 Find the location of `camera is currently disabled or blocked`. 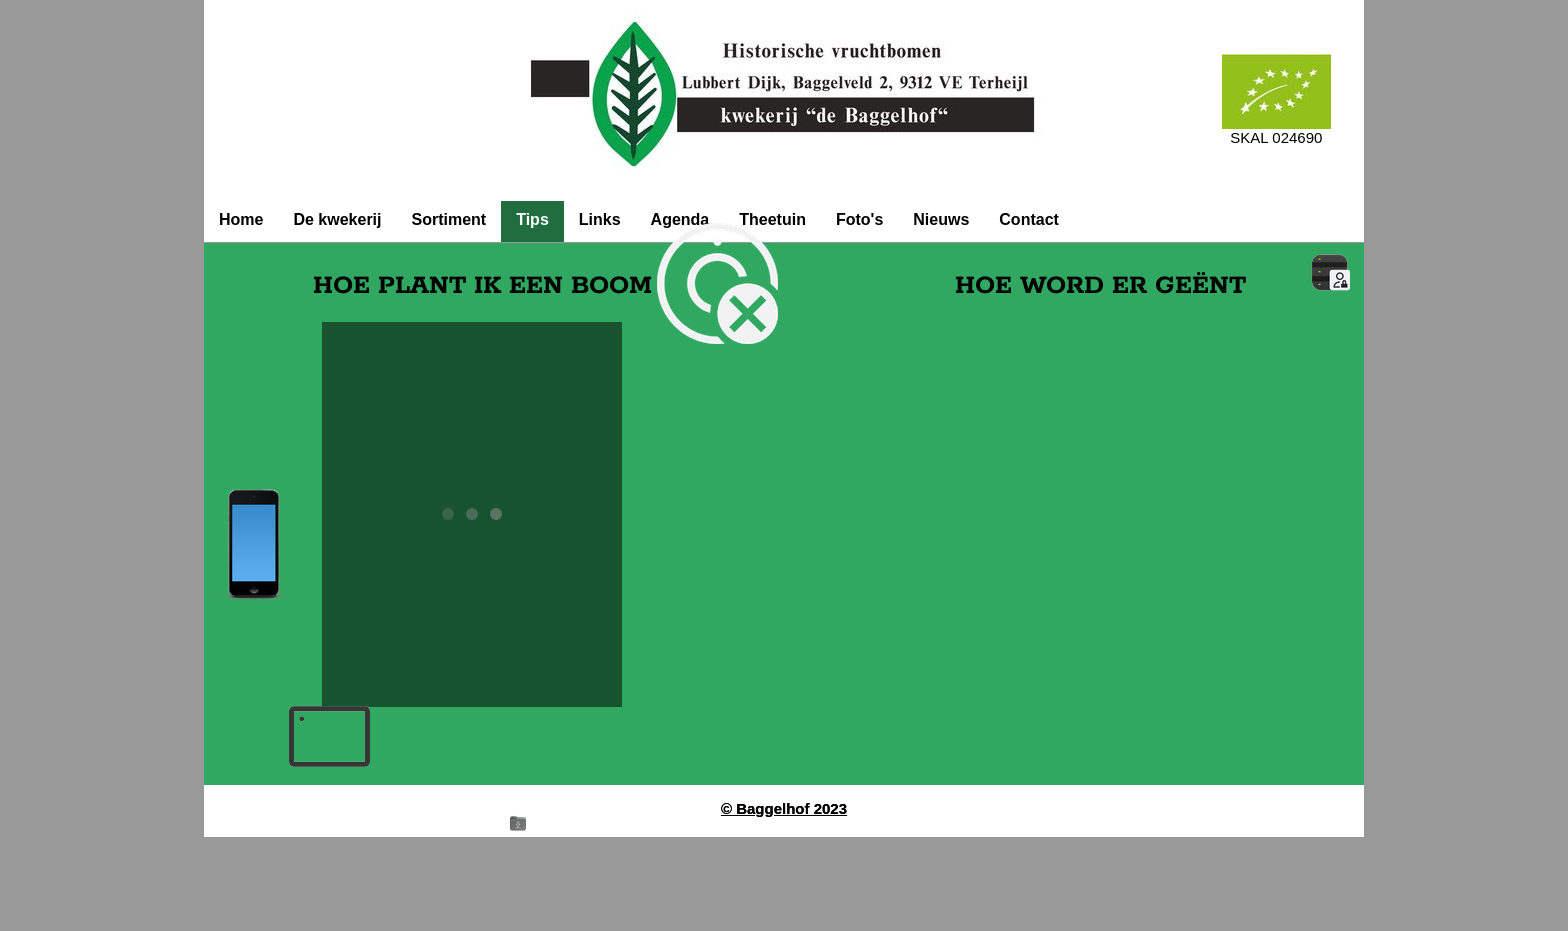

camera is currently disabled or blocked is located at coordinates (717, 283).